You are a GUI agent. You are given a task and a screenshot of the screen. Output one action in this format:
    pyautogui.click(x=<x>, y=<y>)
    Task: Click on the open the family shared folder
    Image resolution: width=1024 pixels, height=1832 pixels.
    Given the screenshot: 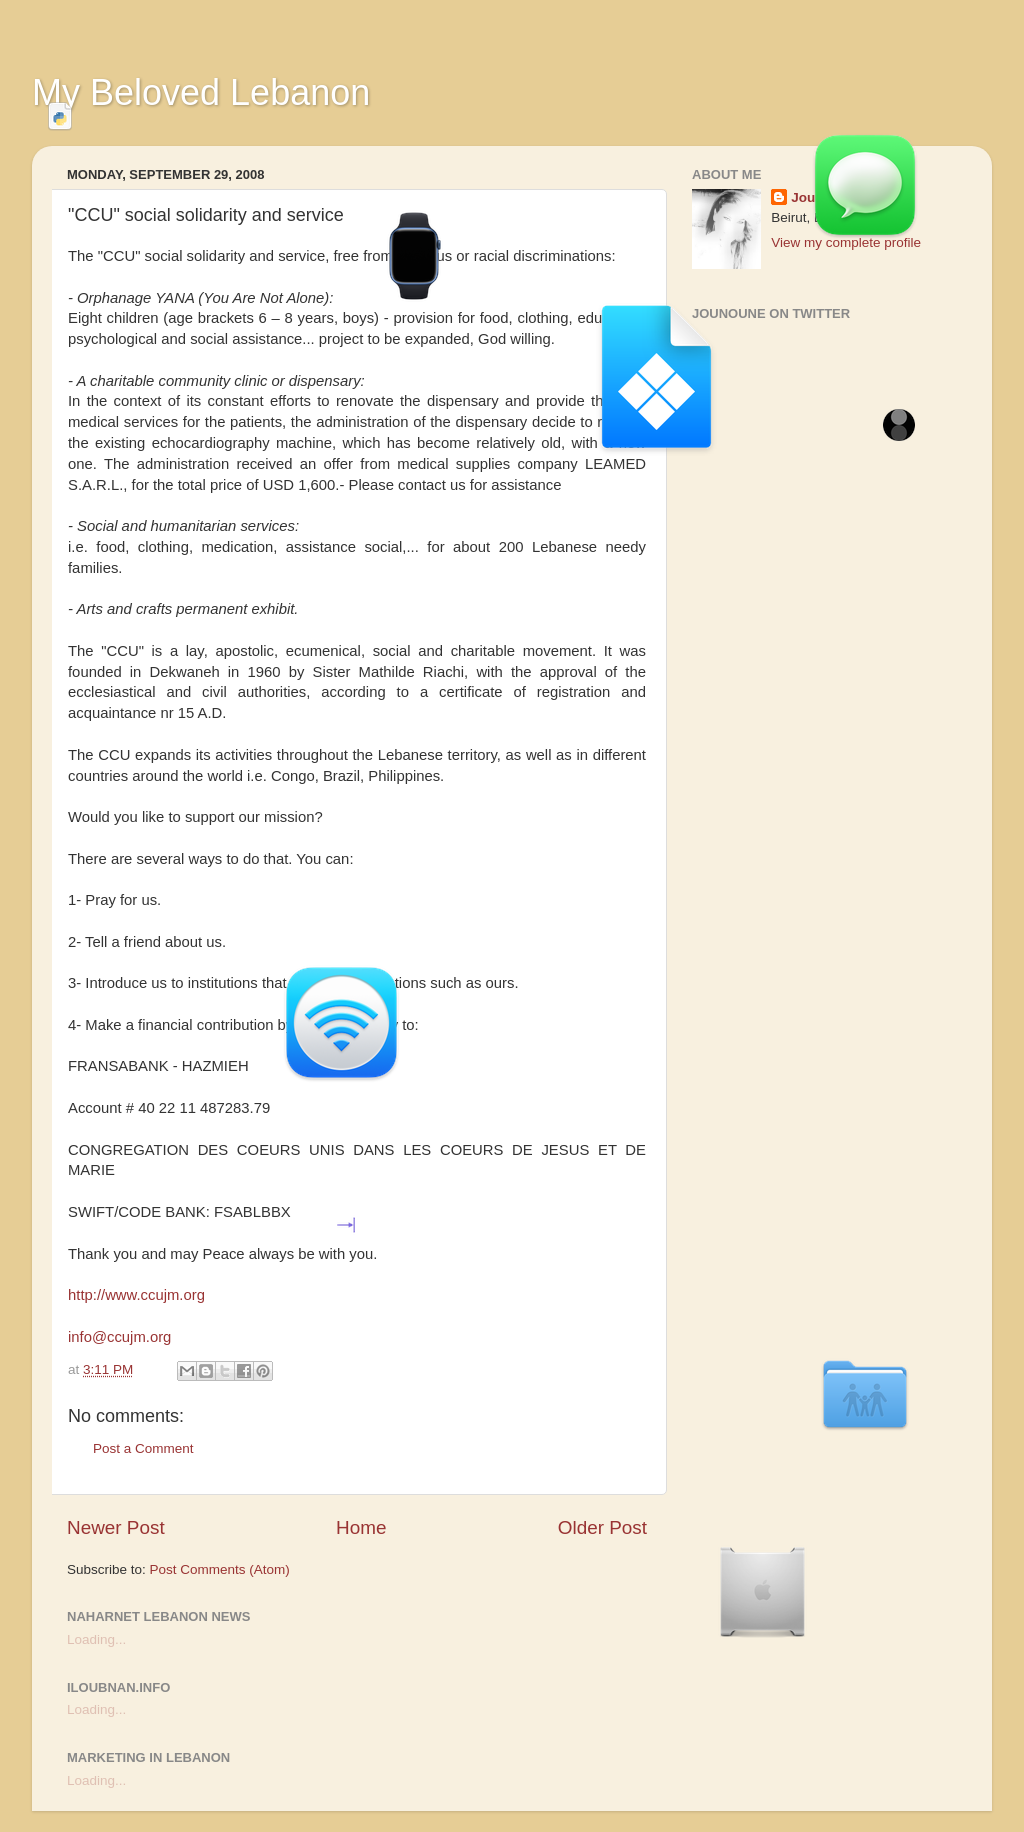 What is the action you would take?
    pyautogui.click(x=865, y=1394)
    